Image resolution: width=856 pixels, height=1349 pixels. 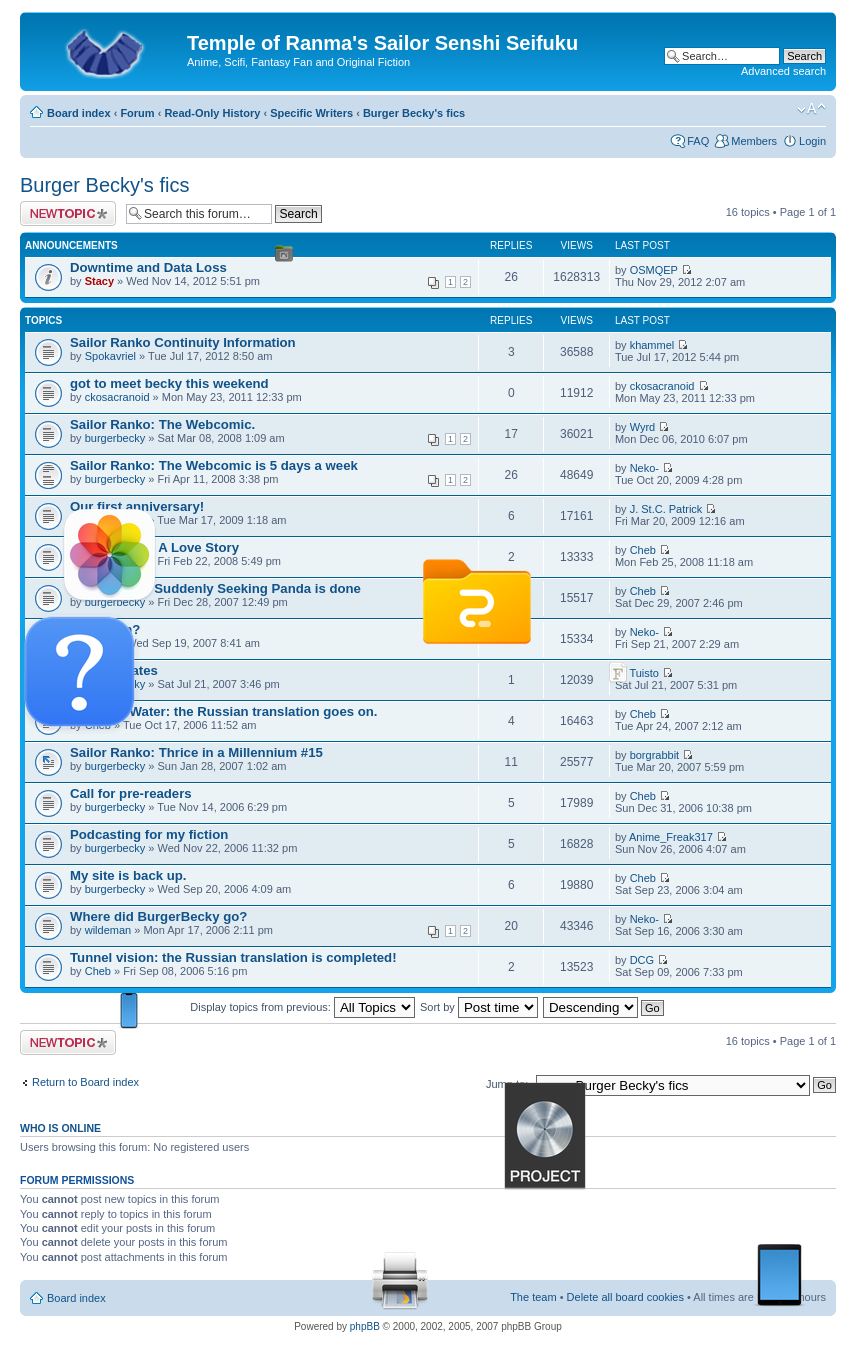 I want to click on access printer settings and preferences, so click(x=400, y=1281).